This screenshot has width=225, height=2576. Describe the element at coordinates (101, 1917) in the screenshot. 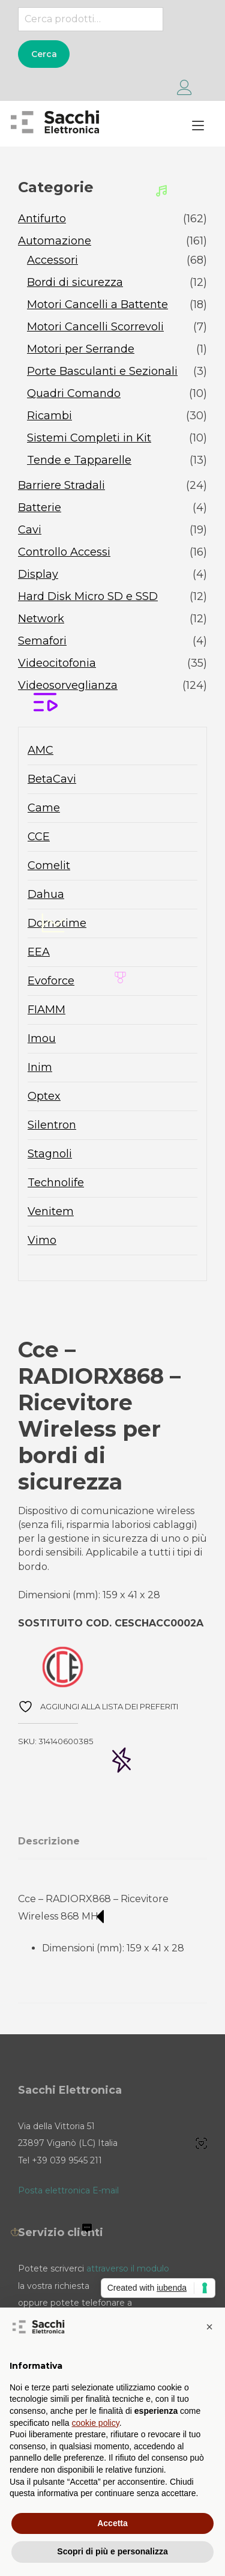

I see `go back to the previous screen` at that location.